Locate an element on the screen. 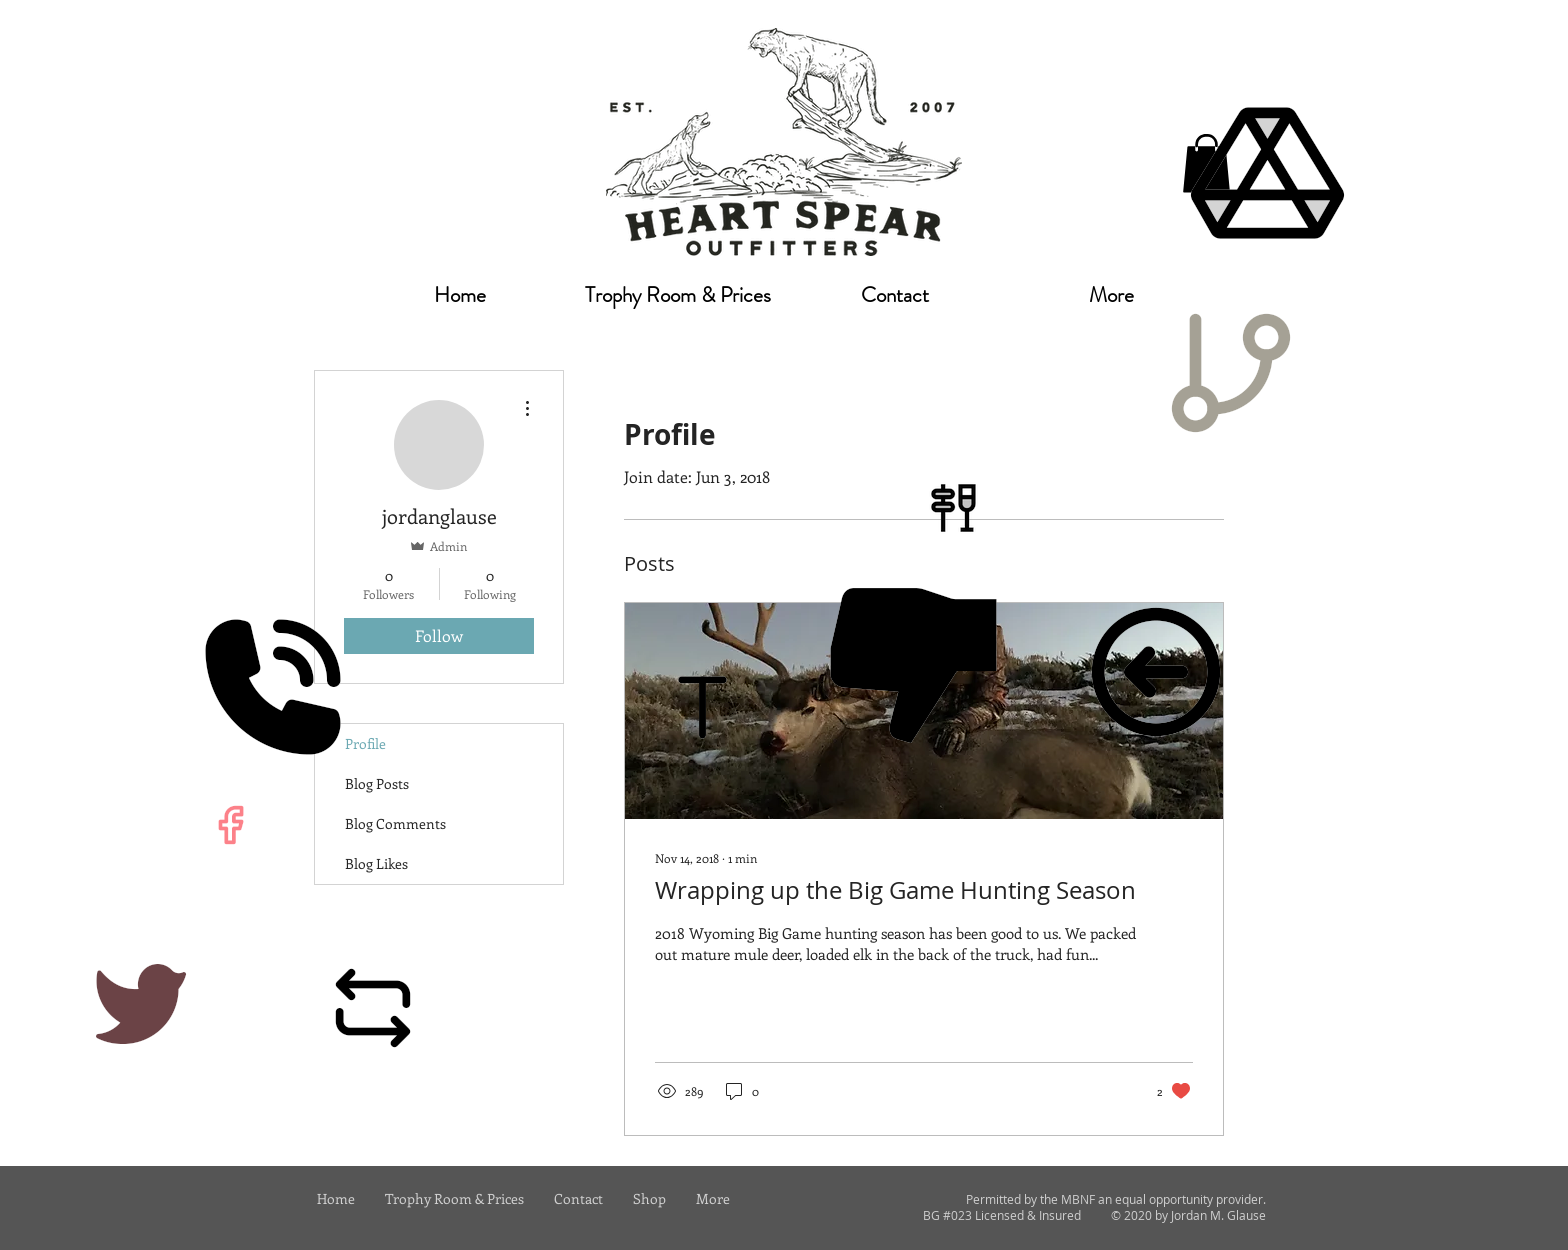 The height and width of the screenshot is (1250, 1568). view or manage git branches is located at coordinates (1231, 373).